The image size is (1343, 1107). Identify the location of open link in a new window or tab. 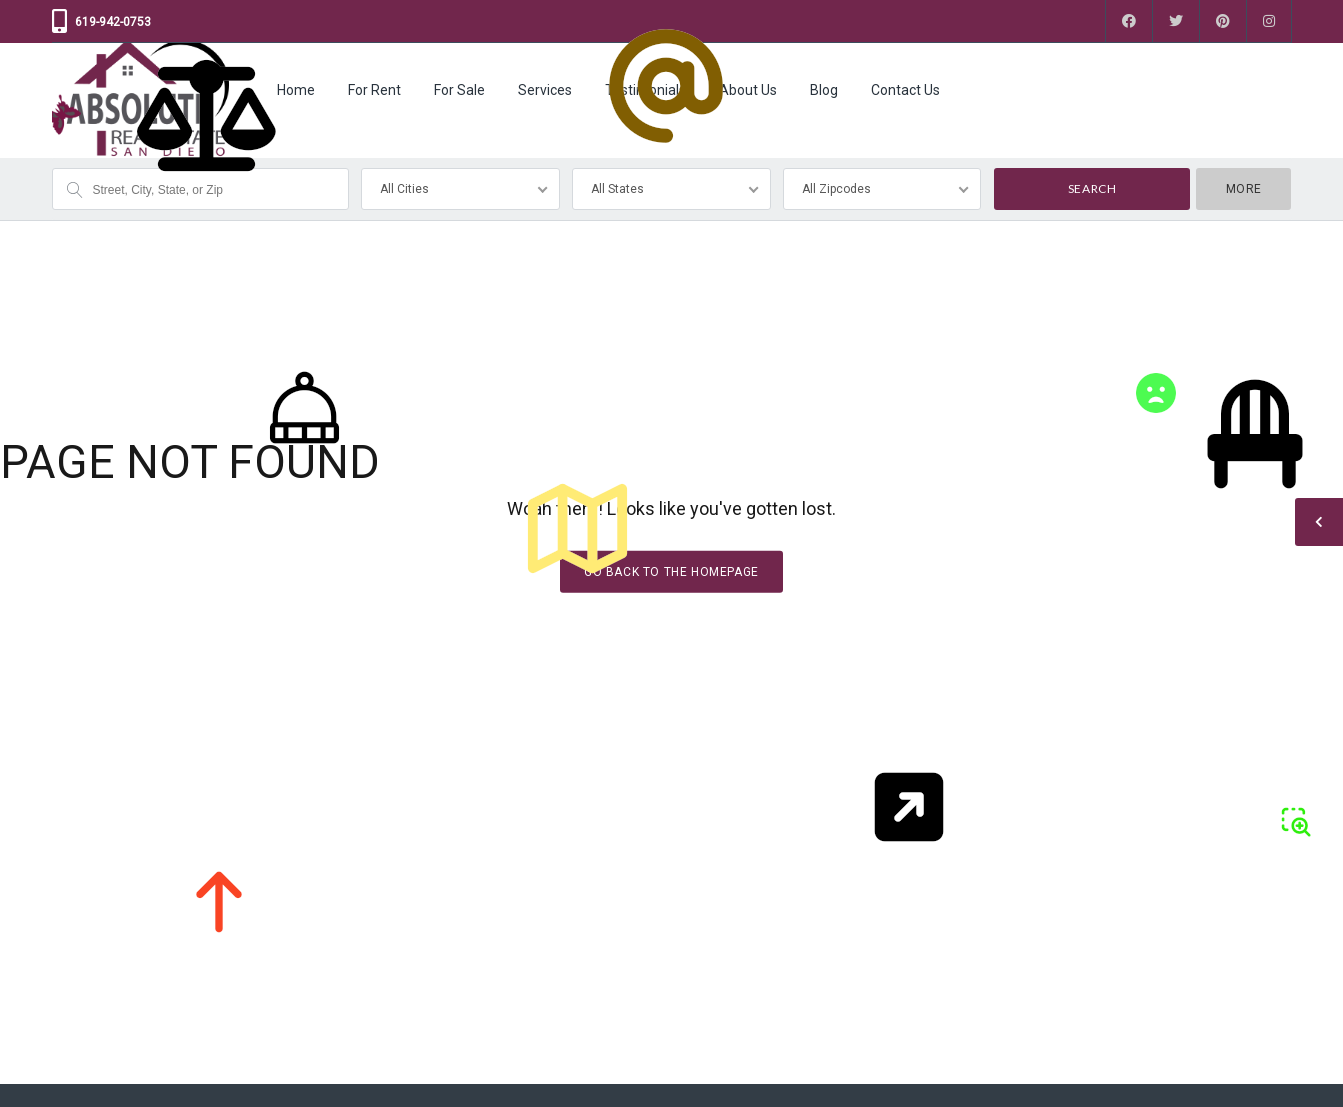
(909, 807).